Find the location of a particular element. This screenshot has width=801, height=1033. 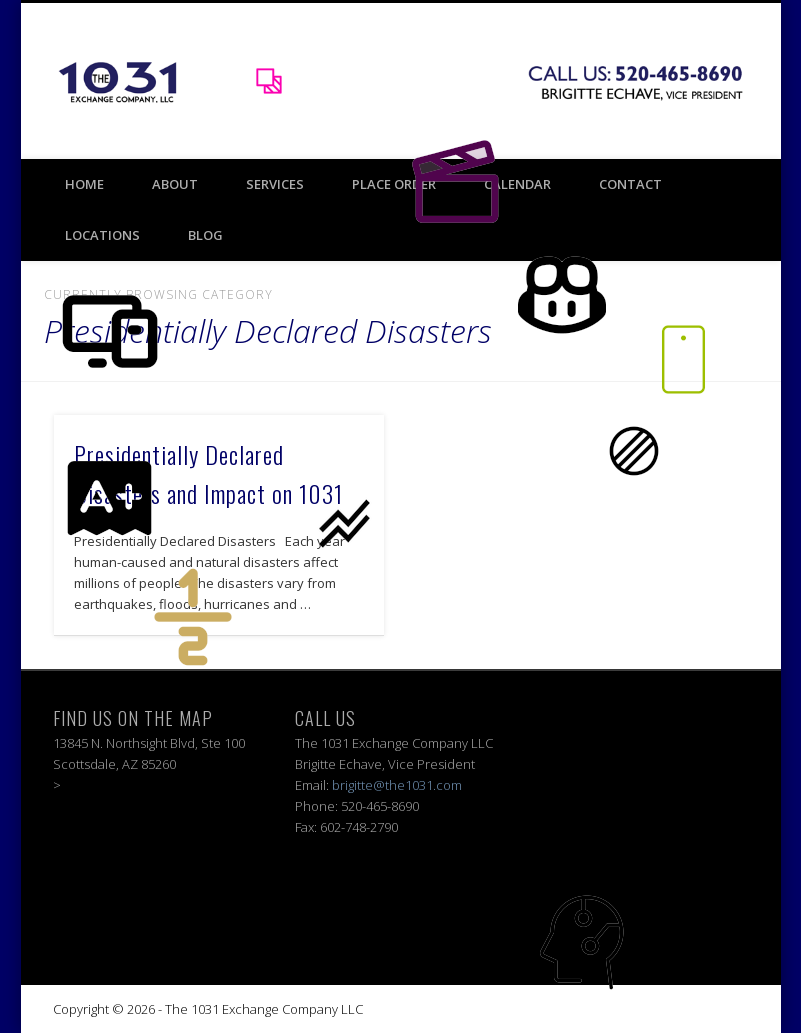

indicates restricted or prohibited action is located at coordinates (634, 451).